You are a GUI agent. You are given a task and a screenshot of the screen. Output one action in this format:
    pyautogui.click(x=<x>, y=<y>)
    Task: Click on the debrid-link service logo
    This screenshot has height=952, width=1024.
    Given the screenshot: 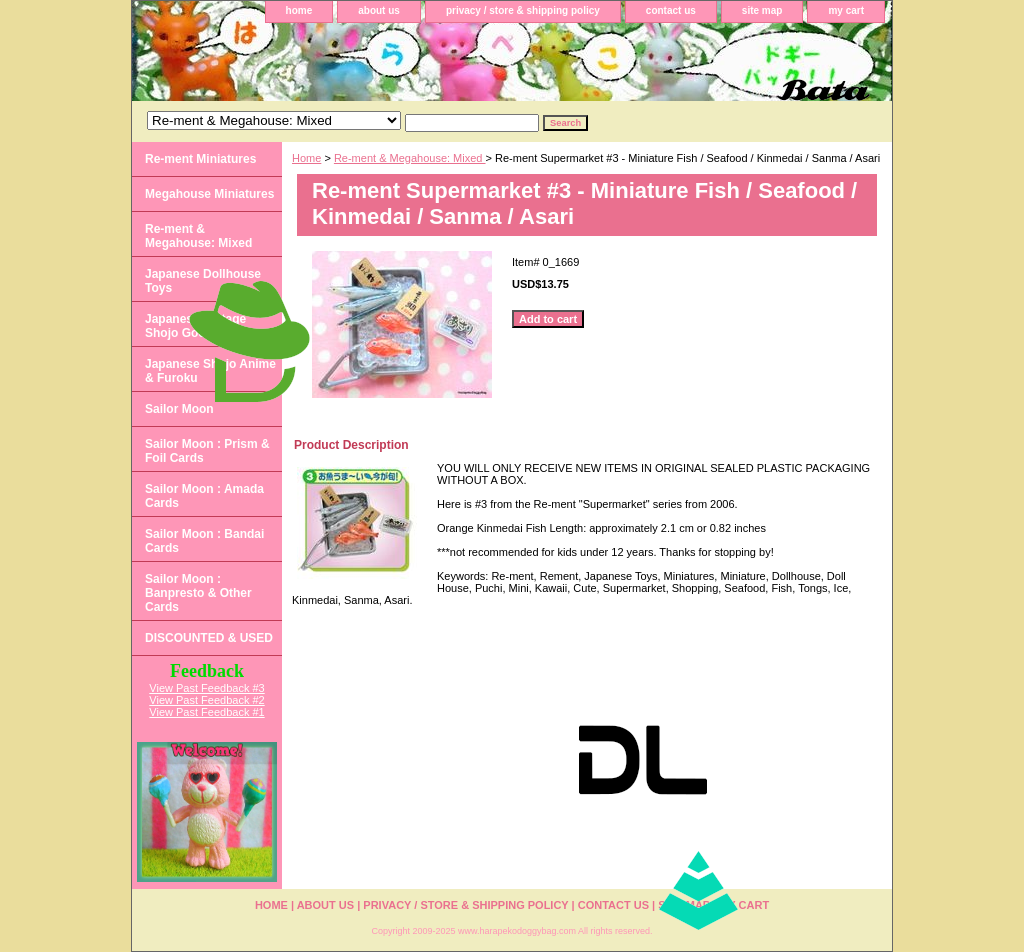 What is the action you would take?
    pyautogui.click(x=643, y=760)
    